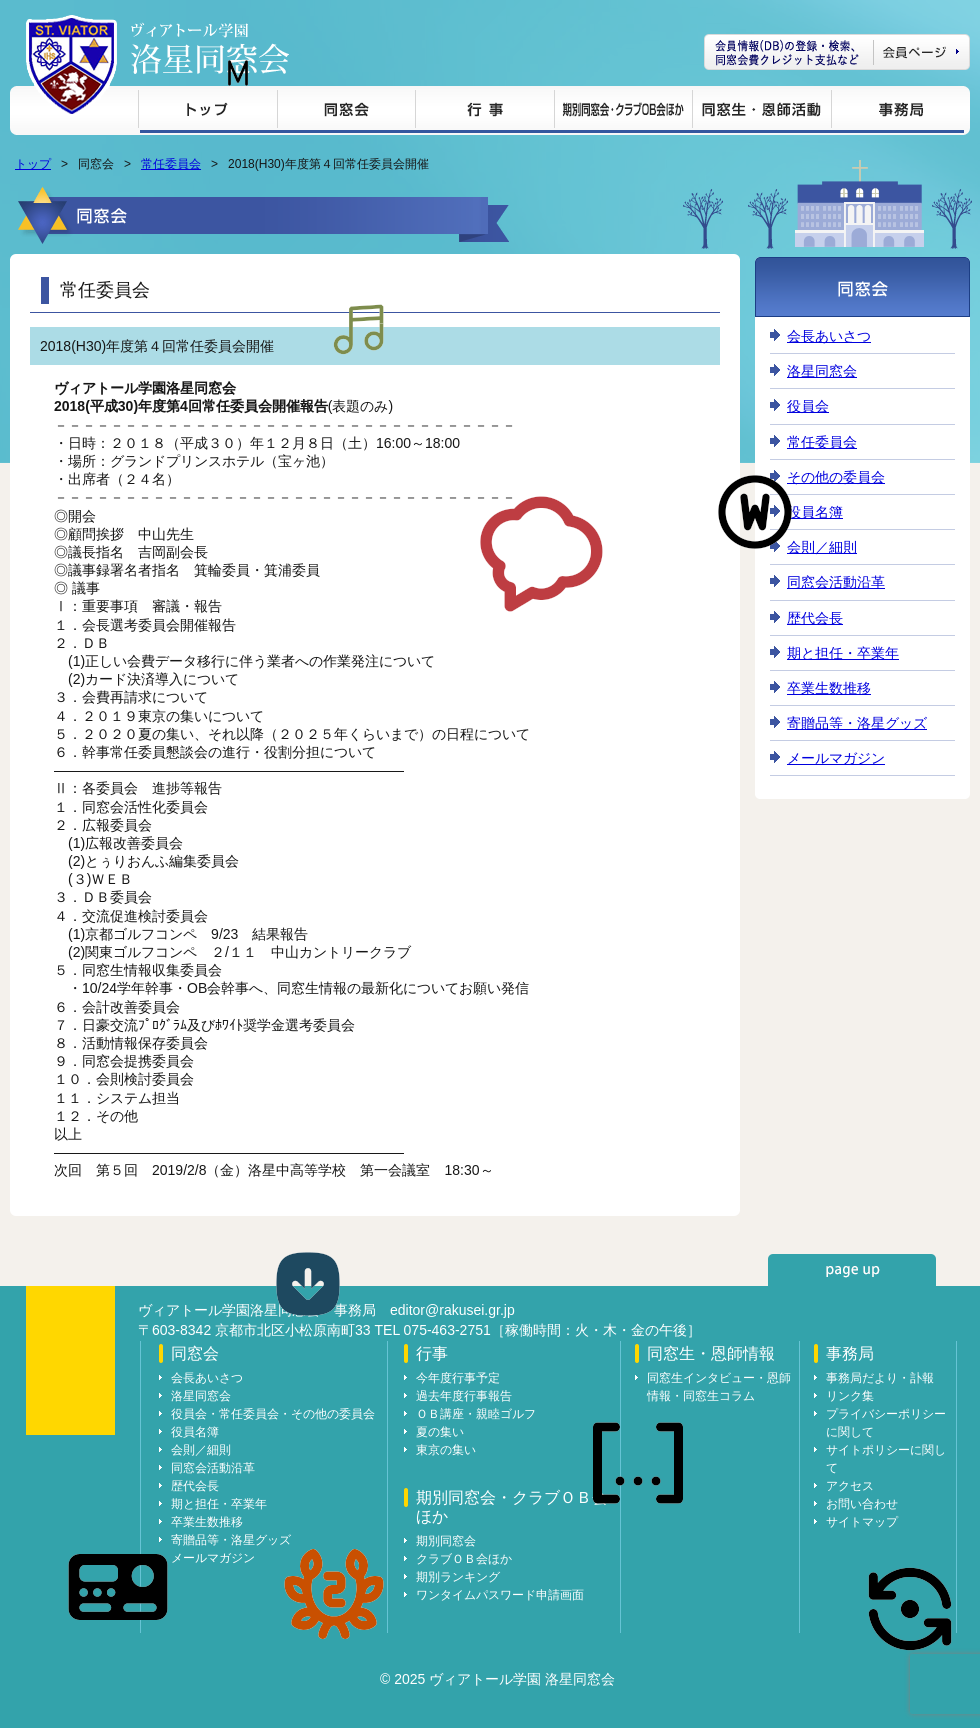 Image resolution: width=980 pixels, height=1728 pixels. Describe the element at coordinates (638, 1463) in the screenshot. I see `contains or groups related content` at that location.